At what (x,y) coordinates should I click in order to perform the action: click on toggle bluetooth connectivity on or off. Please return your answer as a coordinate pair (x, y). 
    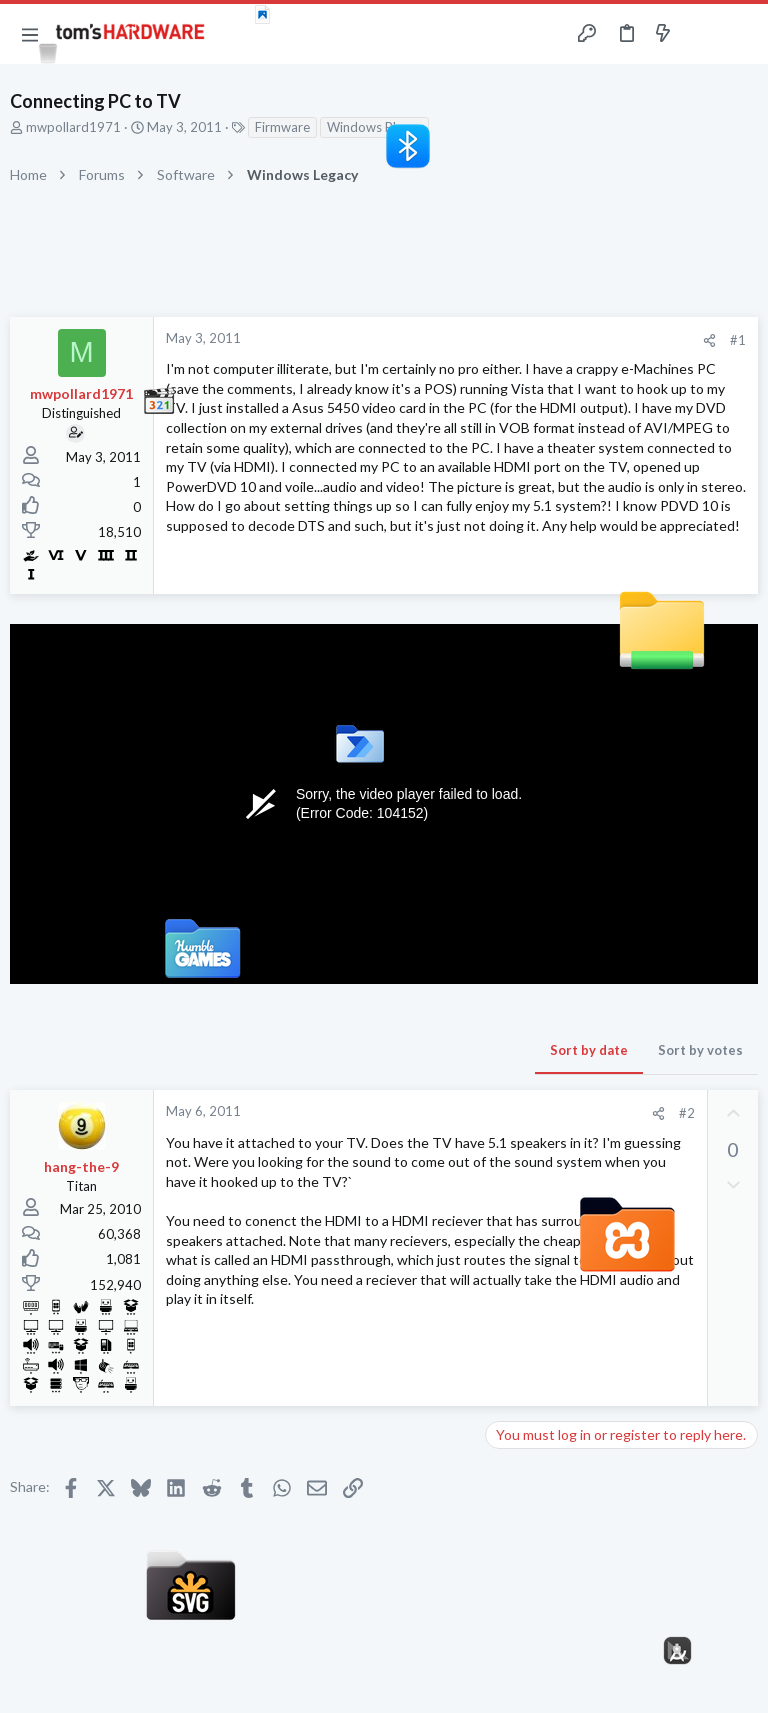
    Looking at the image, I should click on (408, 146).